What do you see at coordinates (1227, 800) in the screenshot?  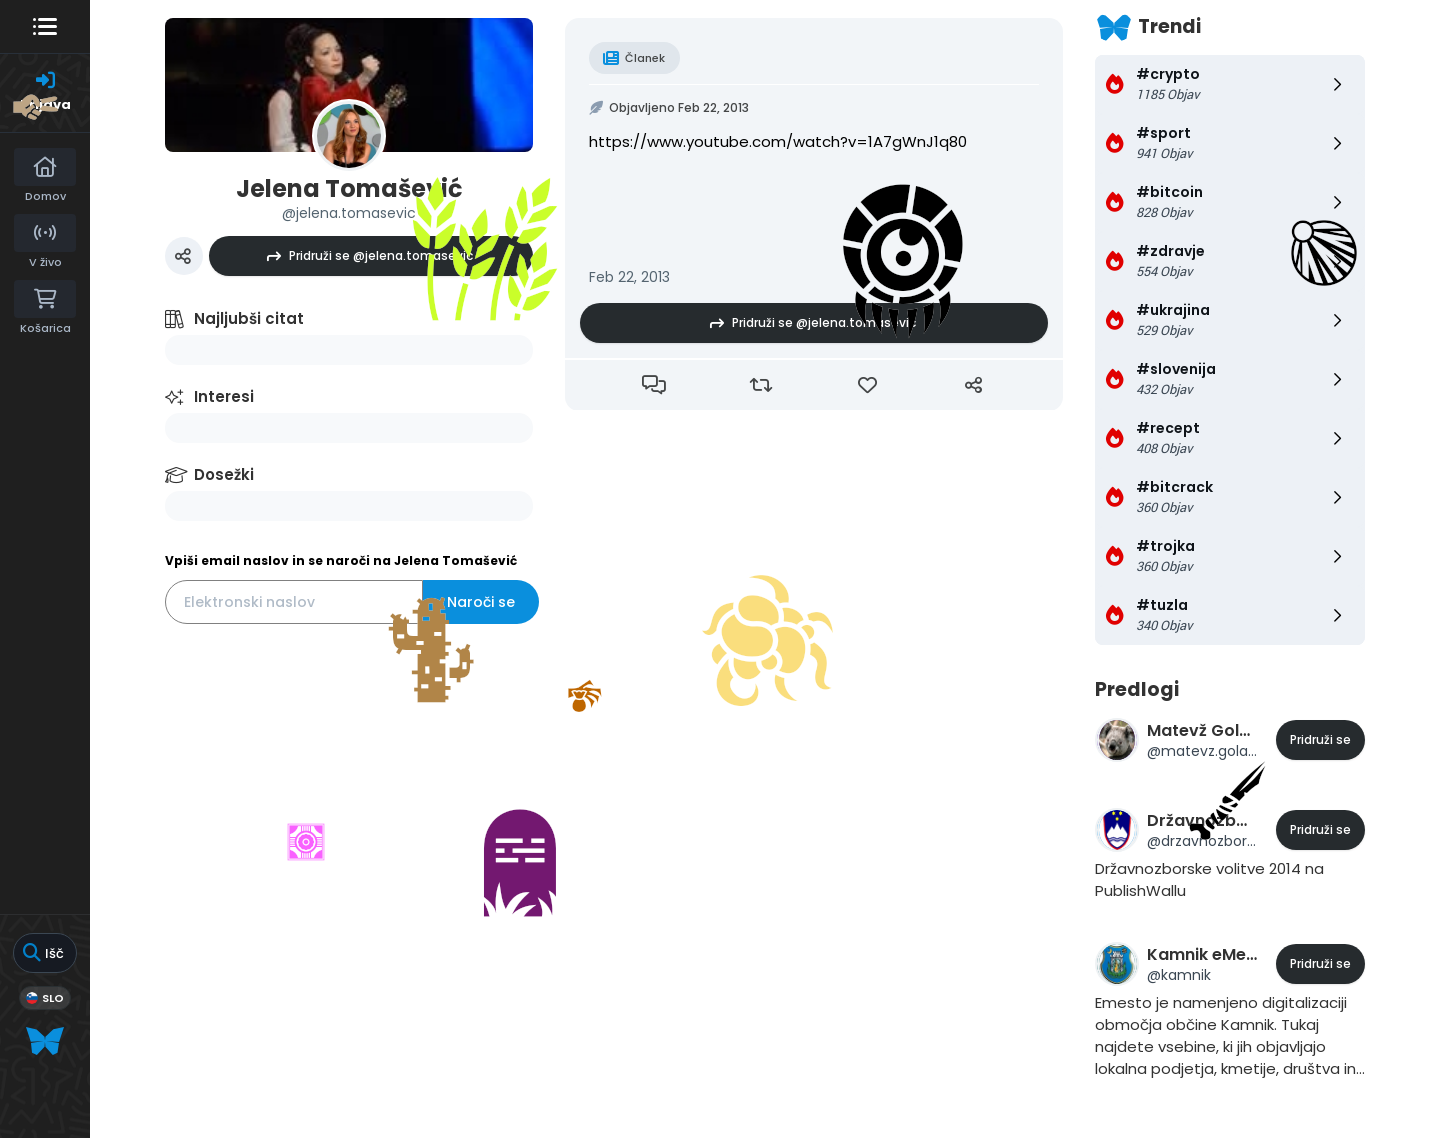 I see `equip a bone knife weapon` at bounding box center [1227, 800].